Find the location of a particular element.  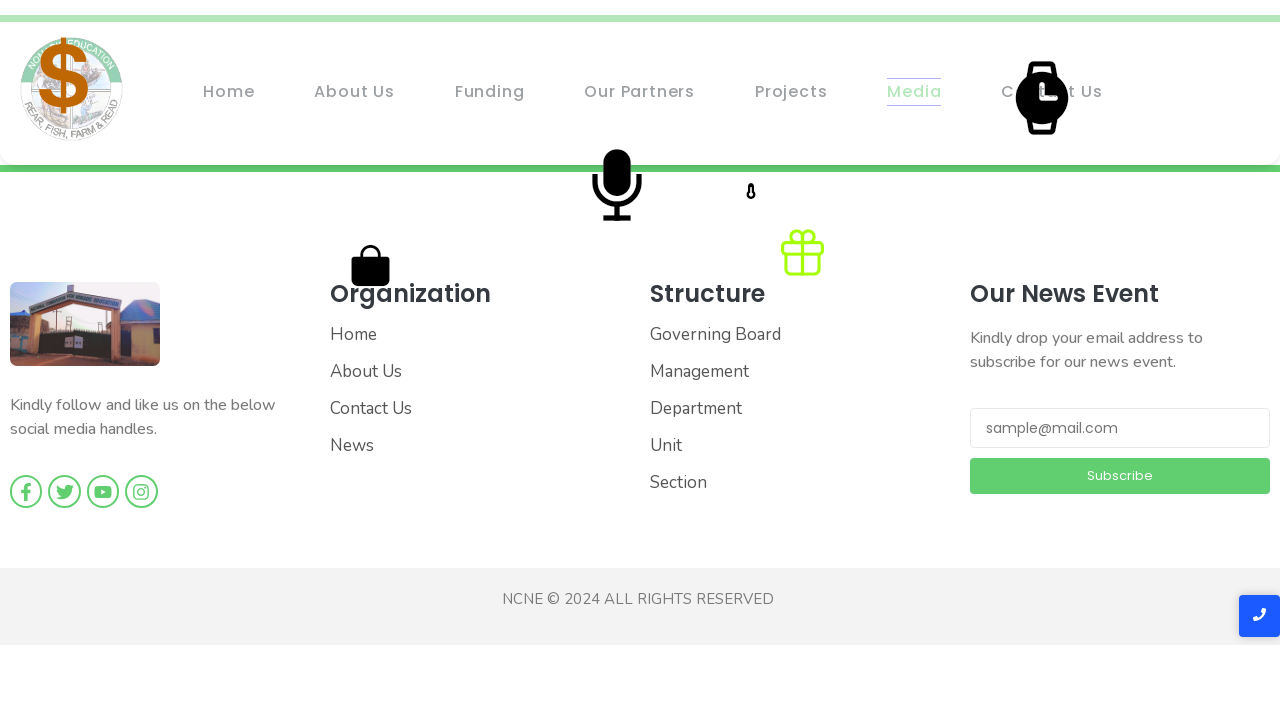

indicates high temperature or heat level is located at coordinates (751, 191).